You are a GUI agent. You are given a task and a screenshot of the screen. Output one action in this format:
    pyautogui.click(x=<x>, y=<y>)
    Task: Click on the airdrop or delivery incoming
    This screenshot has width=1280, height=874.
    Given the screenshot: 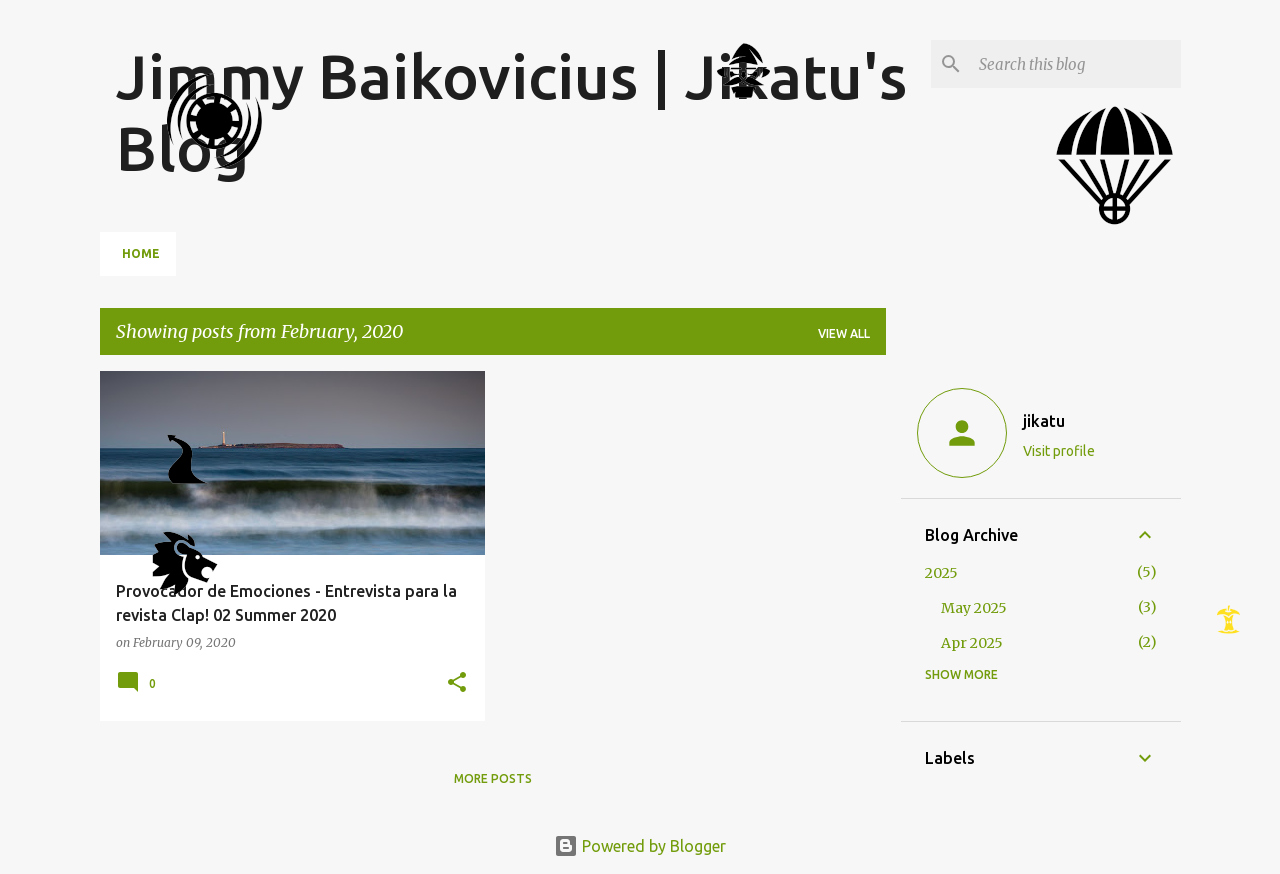 What is the action you would take?
    pyautogui.click(x=1114, y=165)
    